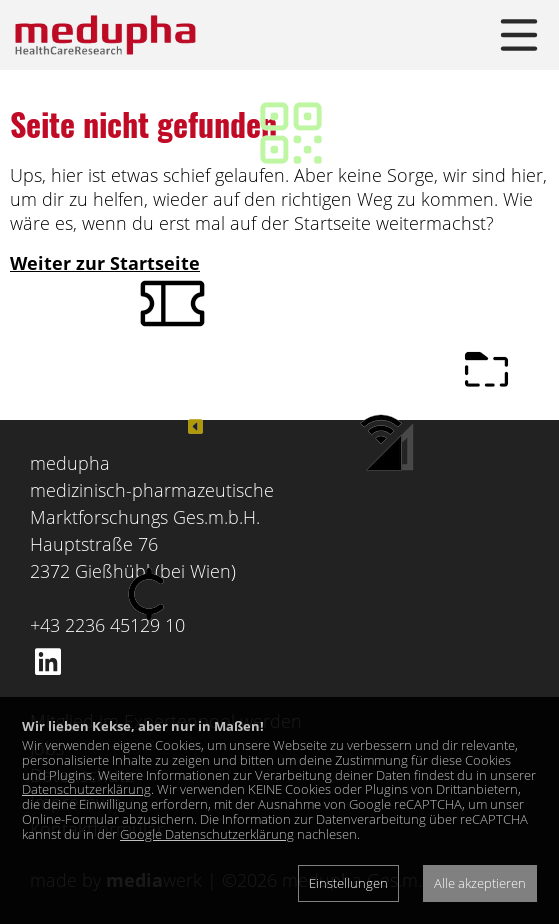 Image resolution: width=559 pixels, height=924 pixels. I want to click on scan or generate a qr code, so click(291, 133).